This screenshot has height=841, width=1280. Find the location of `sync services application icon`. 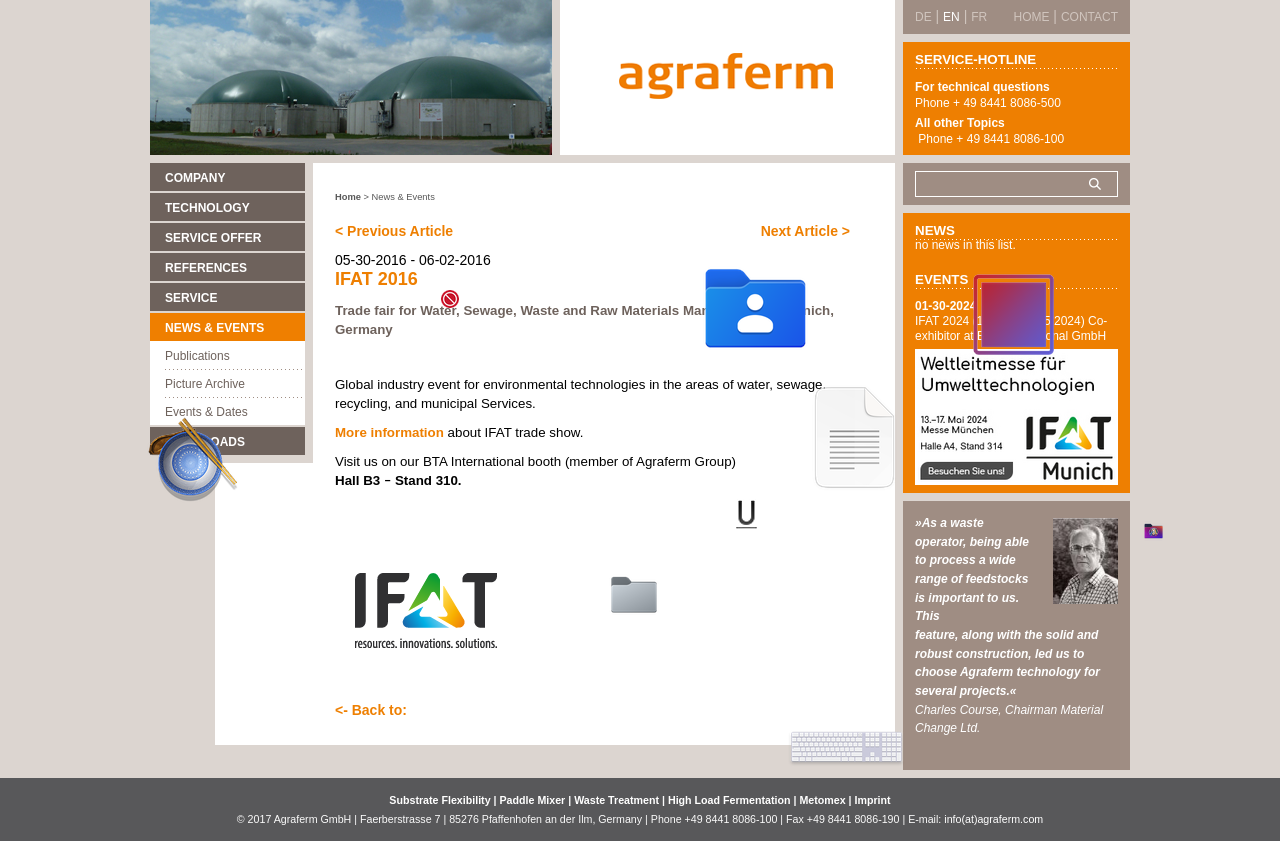

sync services application icon is located at coordinates (193, 458).